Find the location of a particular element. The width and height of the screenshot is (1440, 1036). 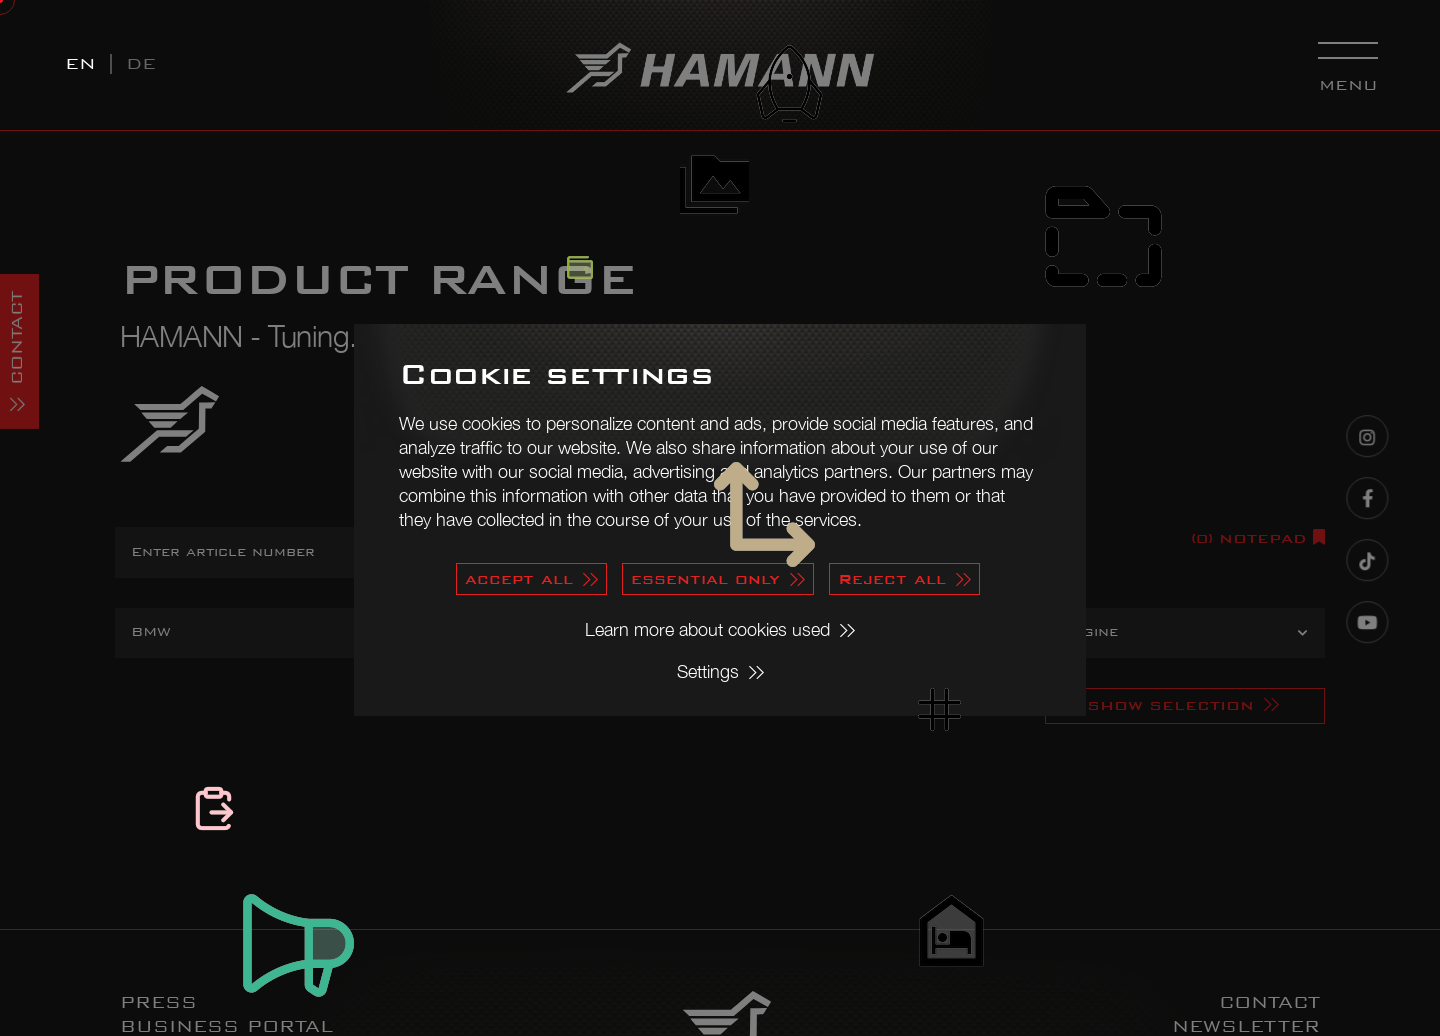

add or view hashtags is located at coordinates (939, 709).